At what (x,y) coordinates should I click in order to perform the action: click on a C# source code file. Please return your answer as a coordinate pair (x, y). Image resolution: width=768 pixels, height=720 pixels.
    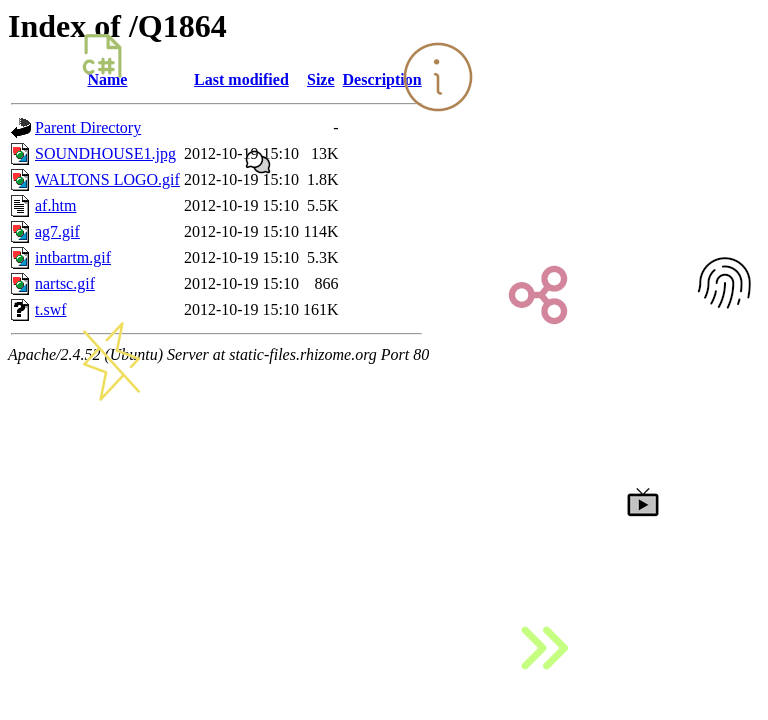
    Looking at the image, I should click on (103, 56).